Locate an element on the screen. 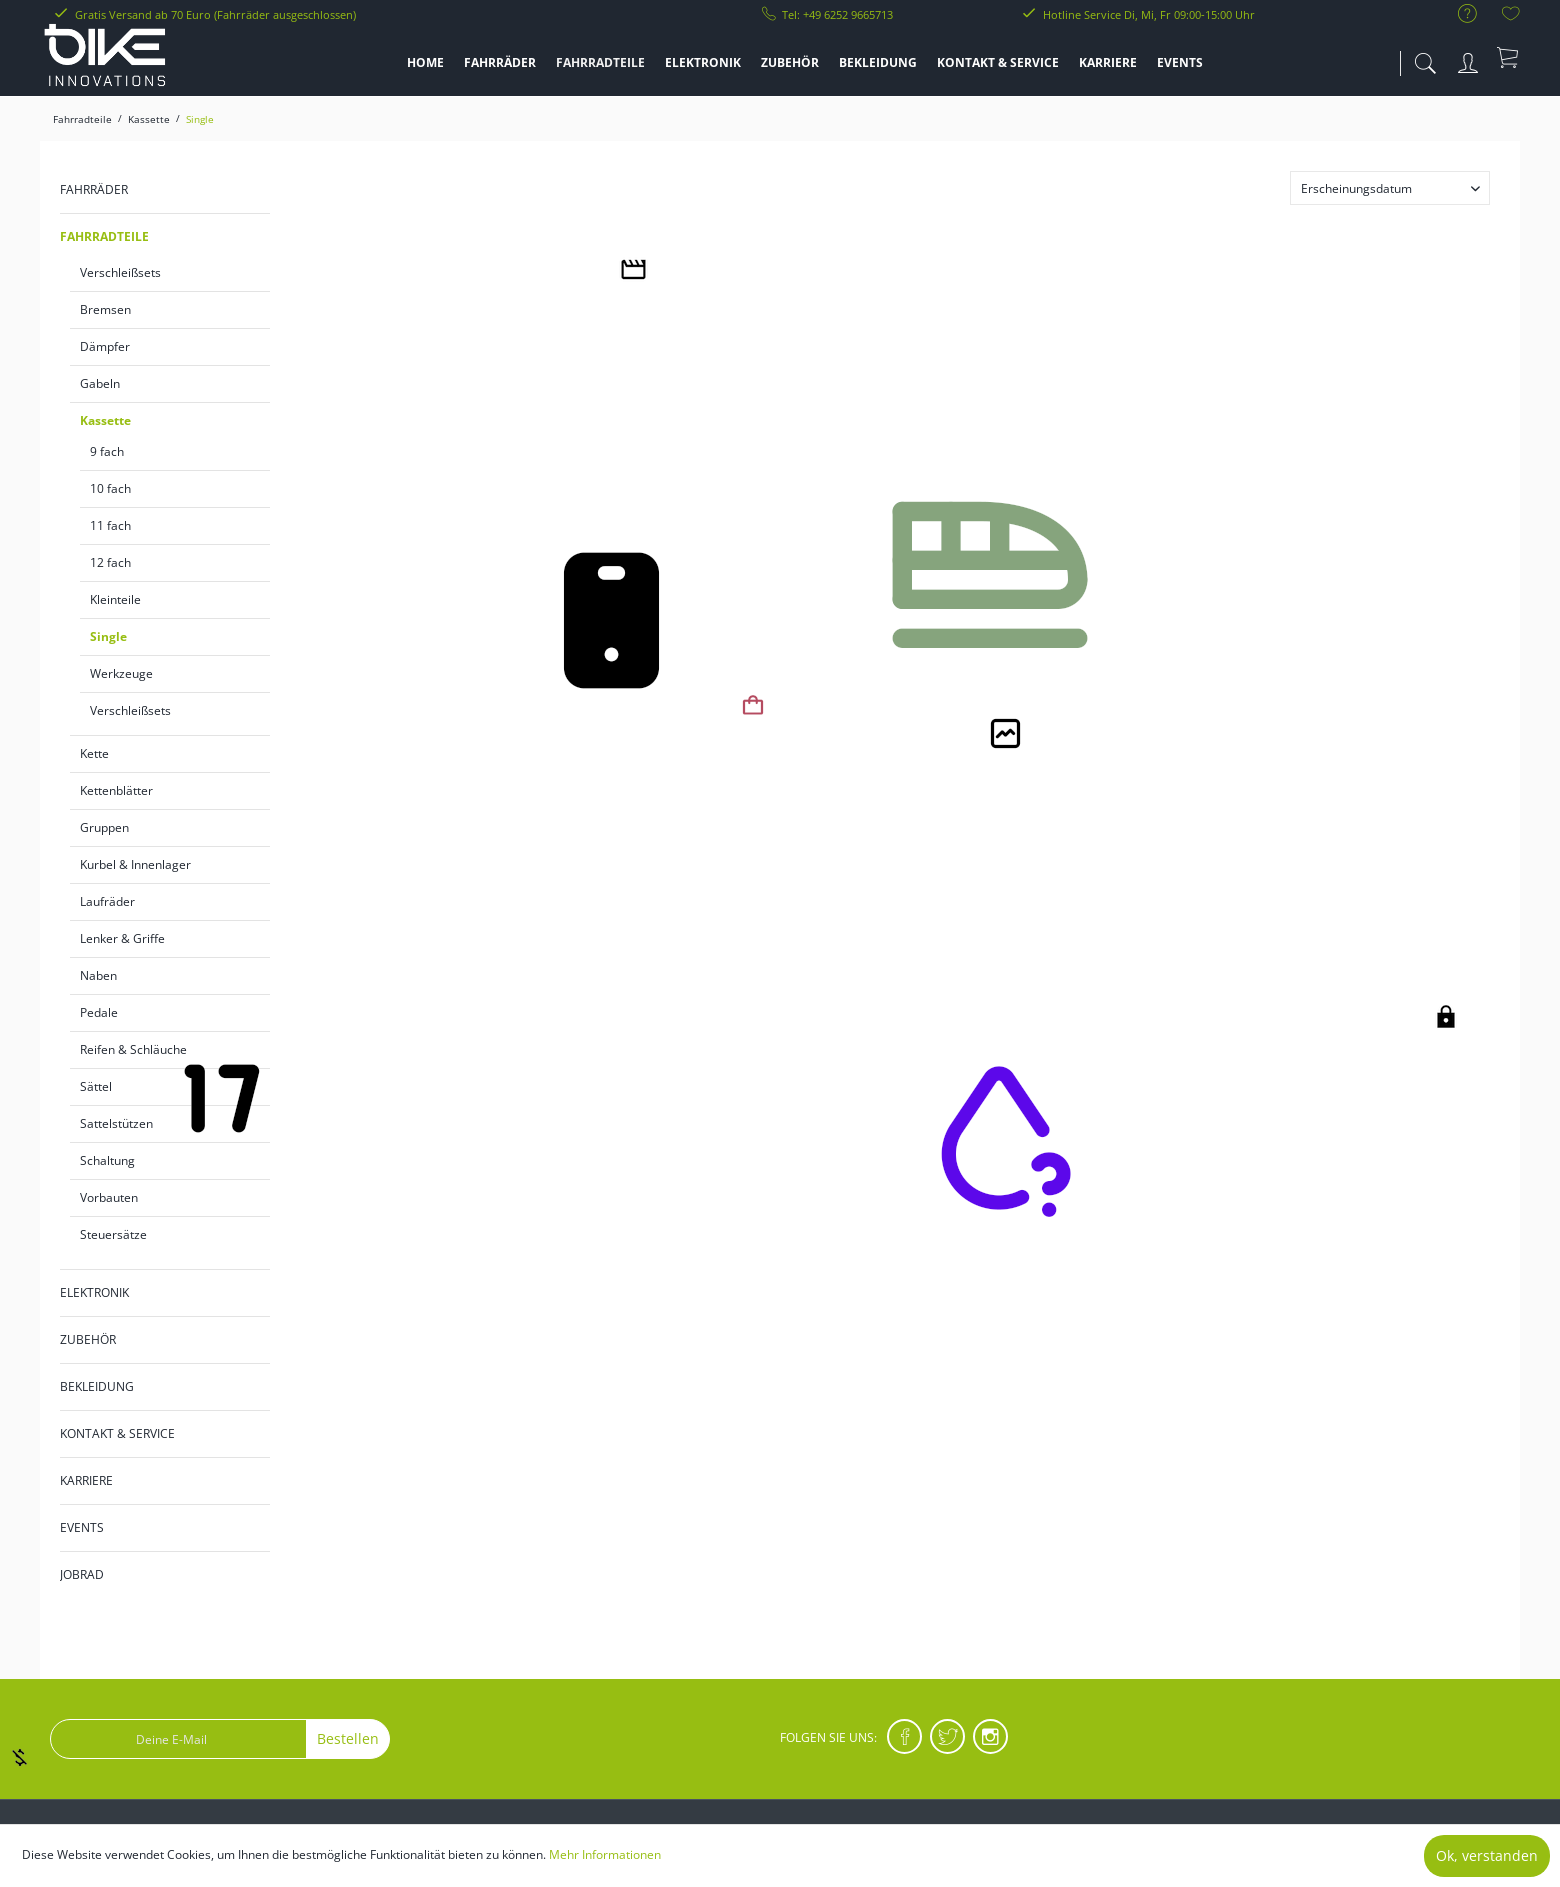 The image size is (1560, 1887). view analytics or statistics is located at coordinates (1005, 733).